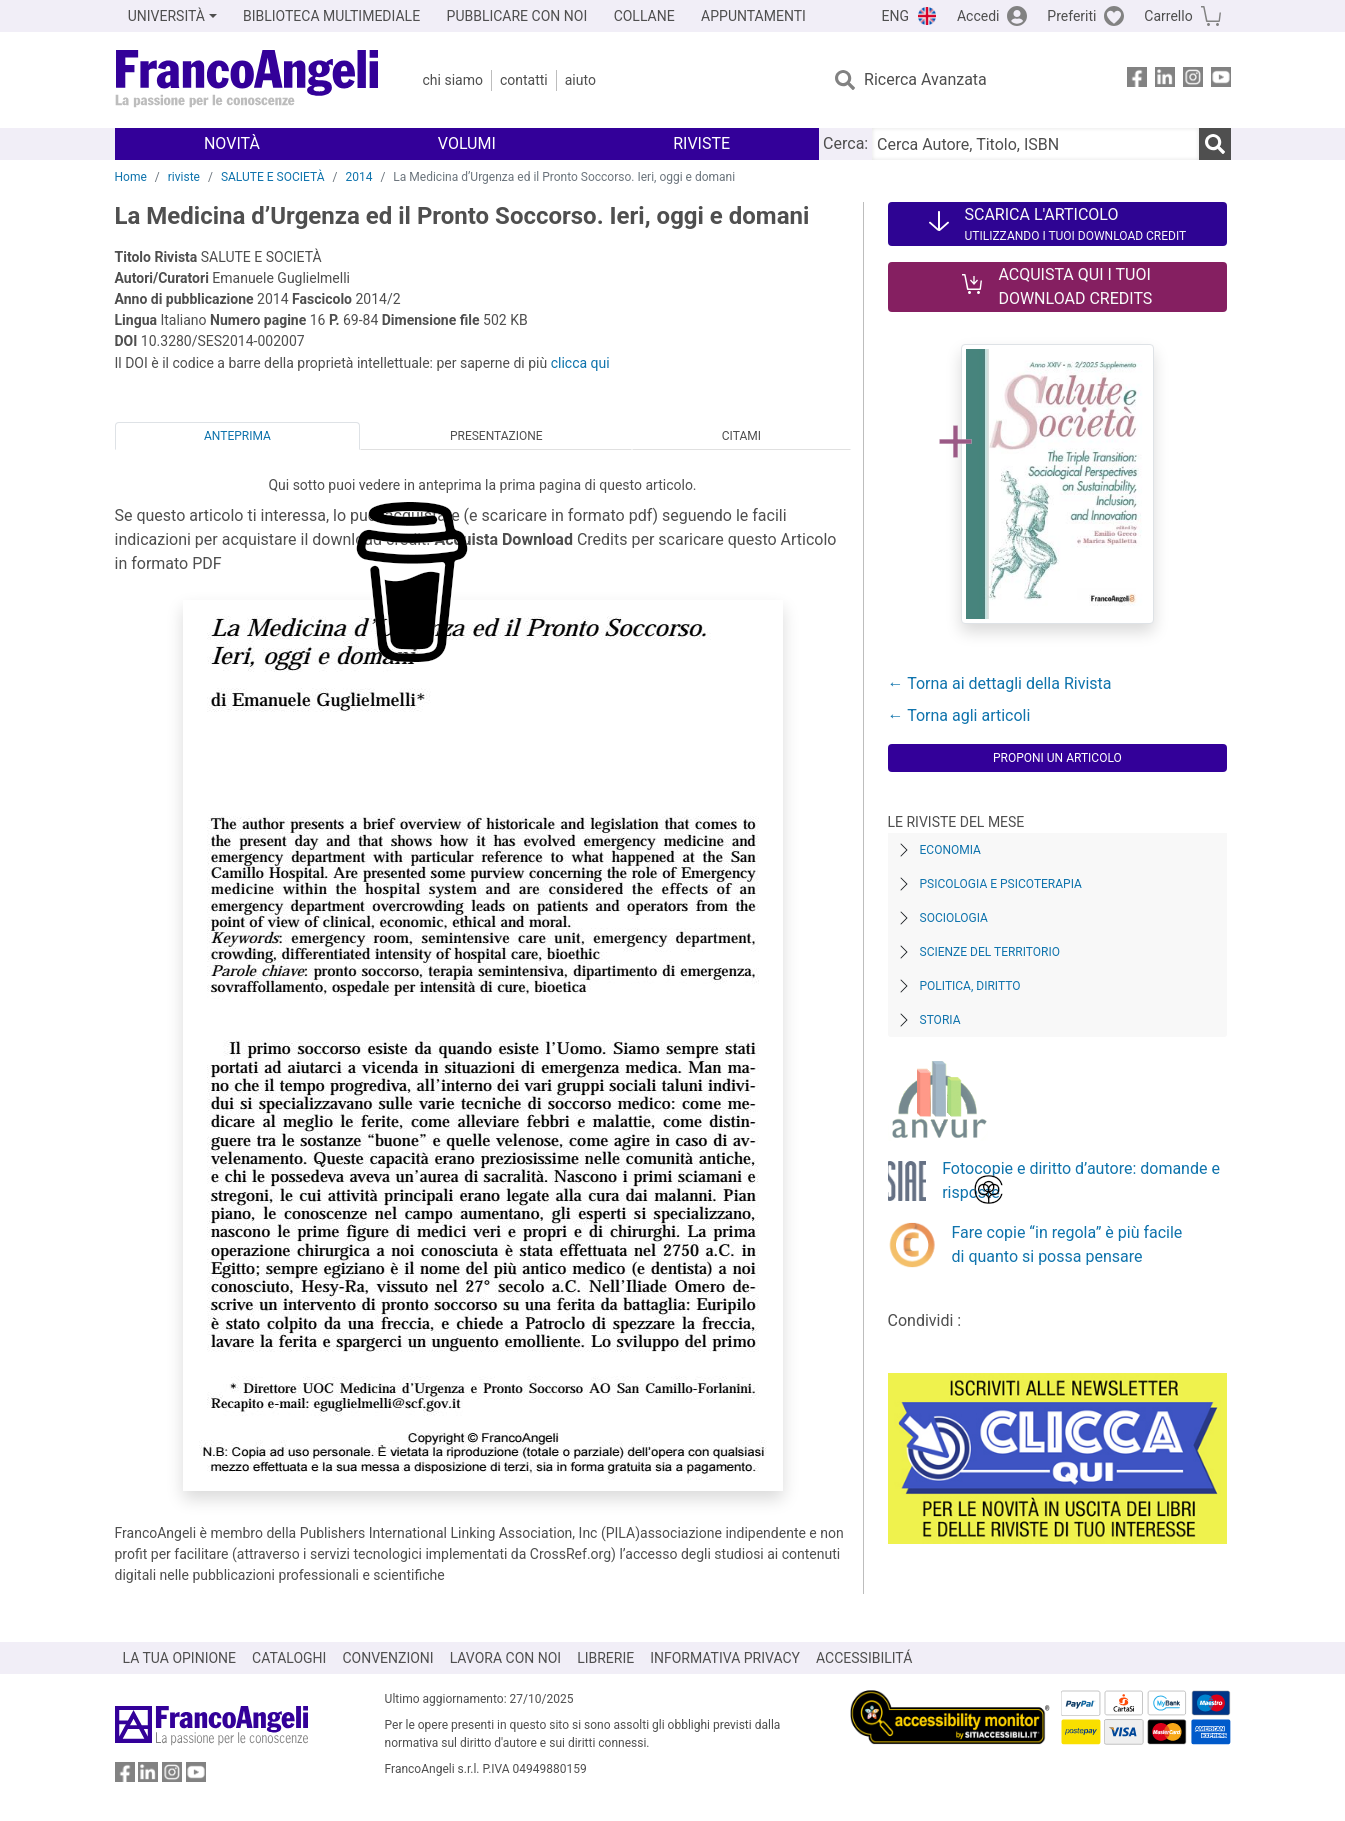  Describe the element at coordinates (412, 582) in the screenshot. I see `support the creator via Buy Me a Coffee` at that location.